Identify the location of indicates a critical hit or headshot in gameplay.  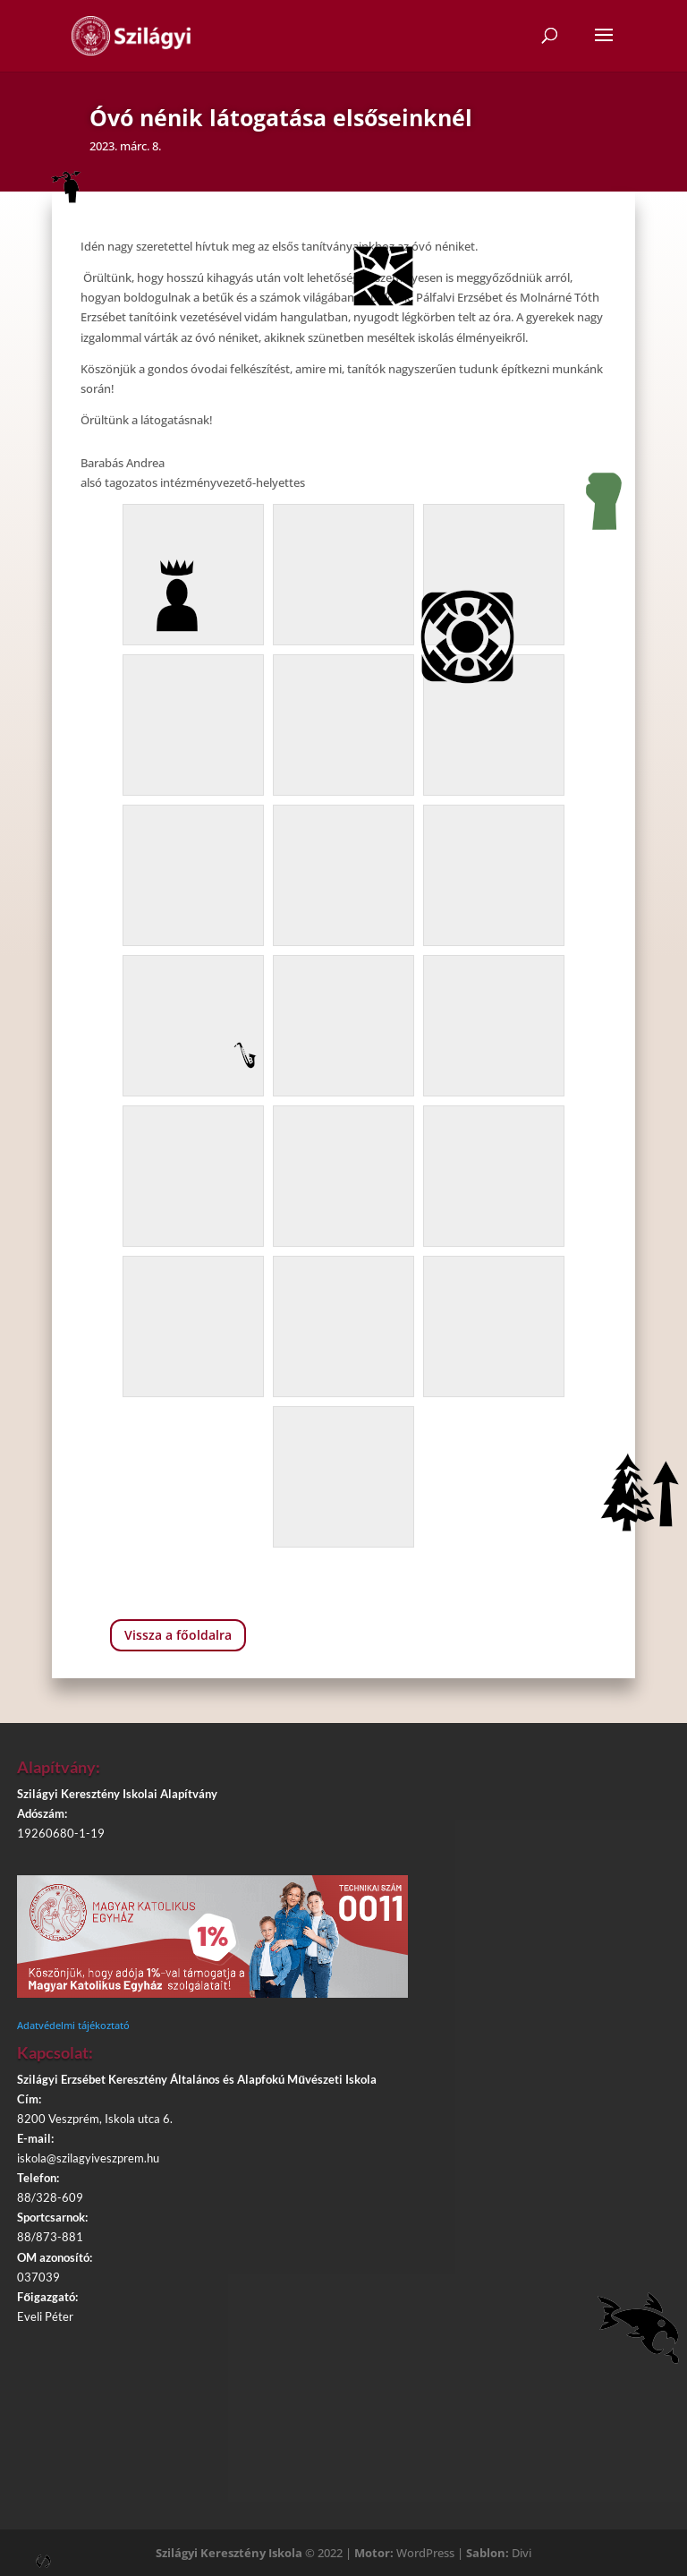
(67, 187).